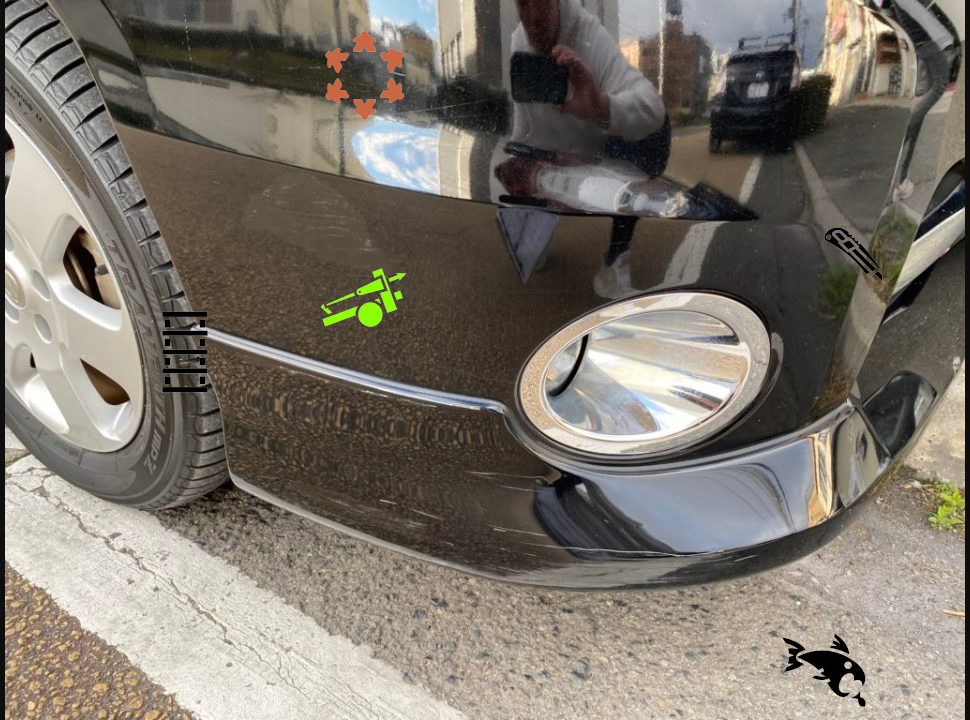  I want to click on ballista siege weapon icon for strategy game, so click(363, 297).